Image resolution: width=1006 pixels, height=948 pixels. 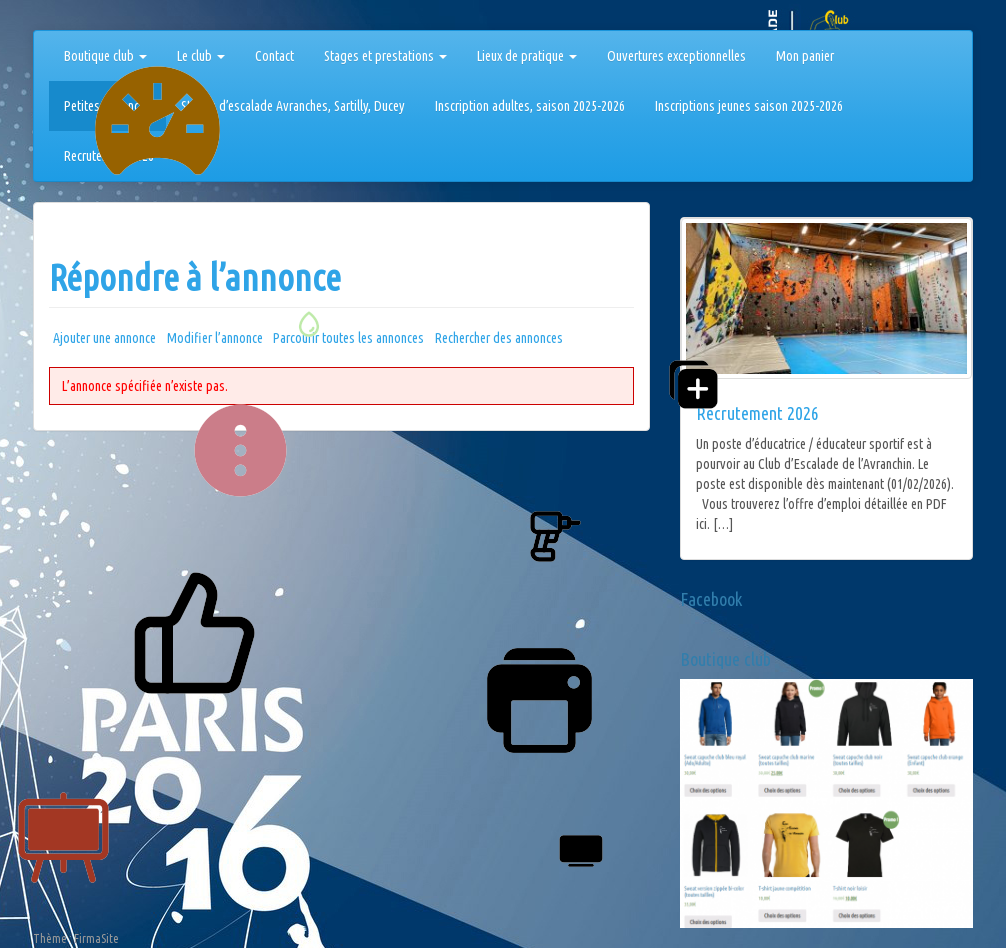 I want to click on access tv or streaming content, so click(x=581, y=851).